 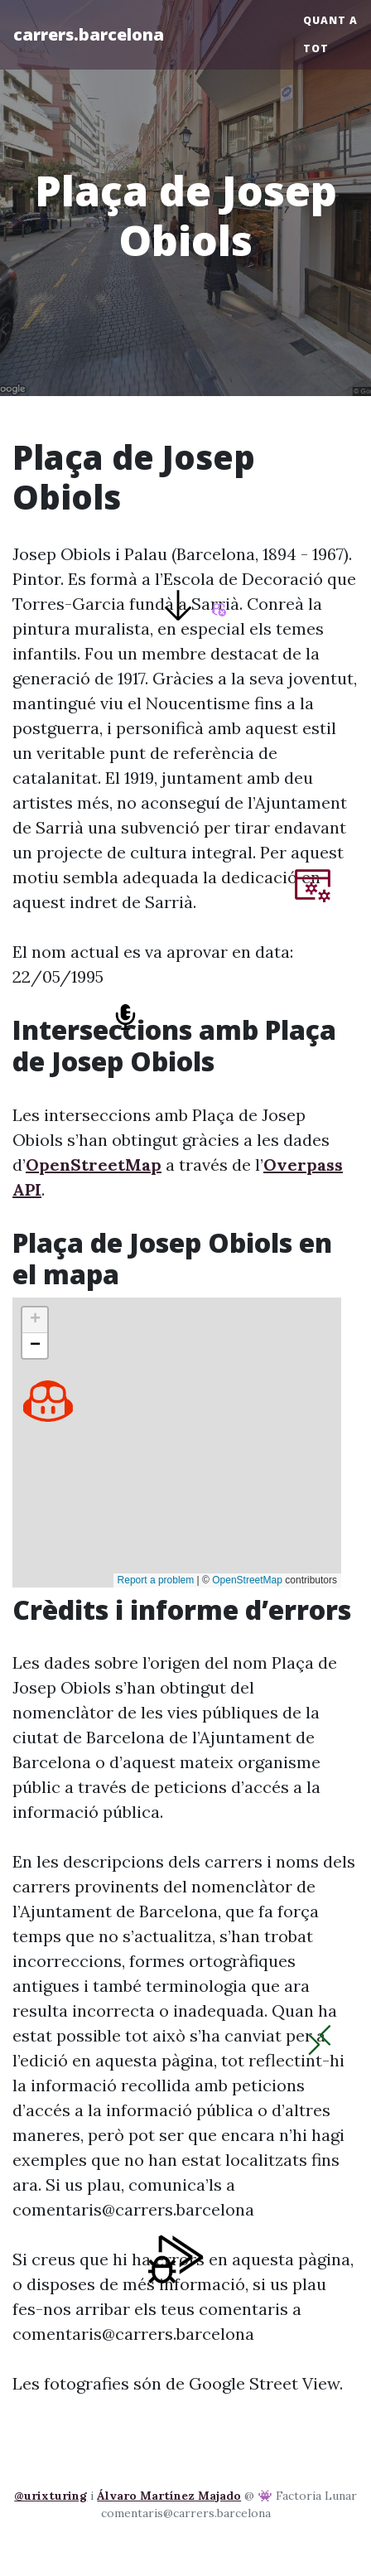 What do you see at coordinates (320, 2041) in the screenshot?
I see `connect to a remote server or machine` at bounding box center [320, 2041].